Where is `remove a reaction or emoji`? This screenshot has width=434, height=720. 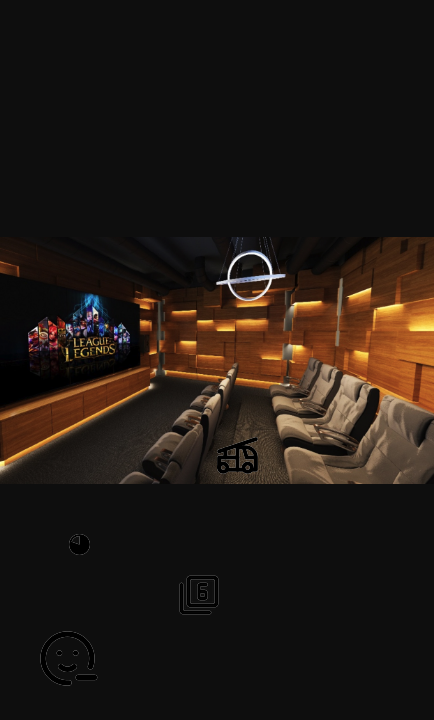
remove a reaction or emoji is located at coordinates (67, 658).